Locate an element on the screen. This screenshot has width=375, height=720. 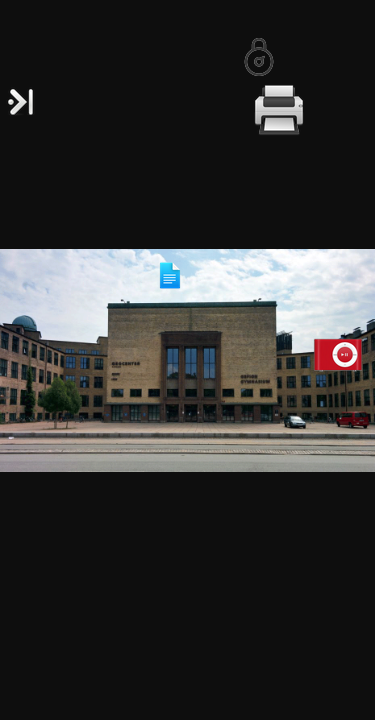
access printer settings and preferences is located at coordinates (279, 110).